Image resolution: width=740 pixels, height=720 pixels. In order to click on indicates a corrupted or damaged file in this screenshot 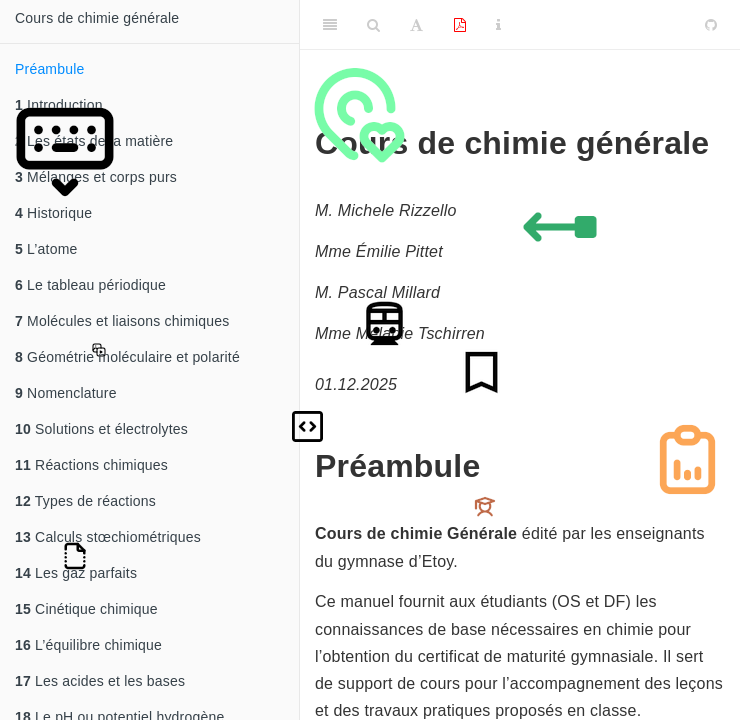, I will do `click(75, 556)`.